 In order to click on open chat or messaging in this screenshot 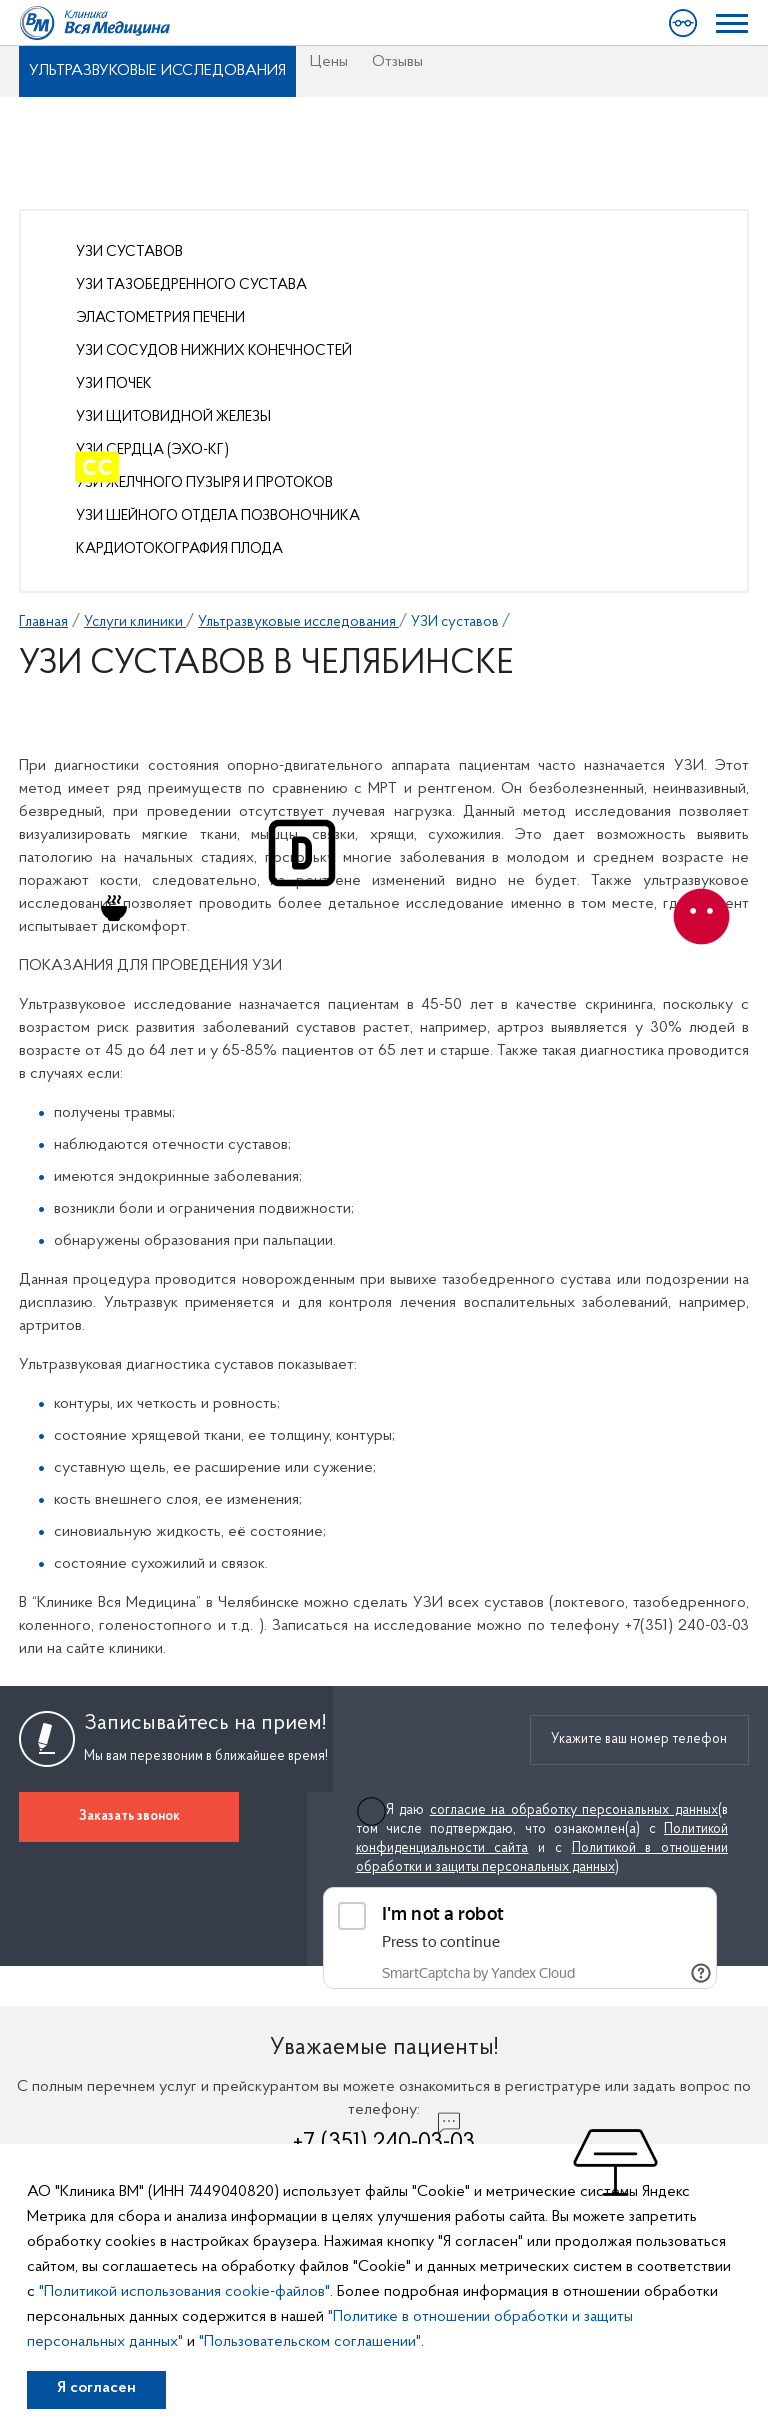, I will do `click(449, 2121)`.